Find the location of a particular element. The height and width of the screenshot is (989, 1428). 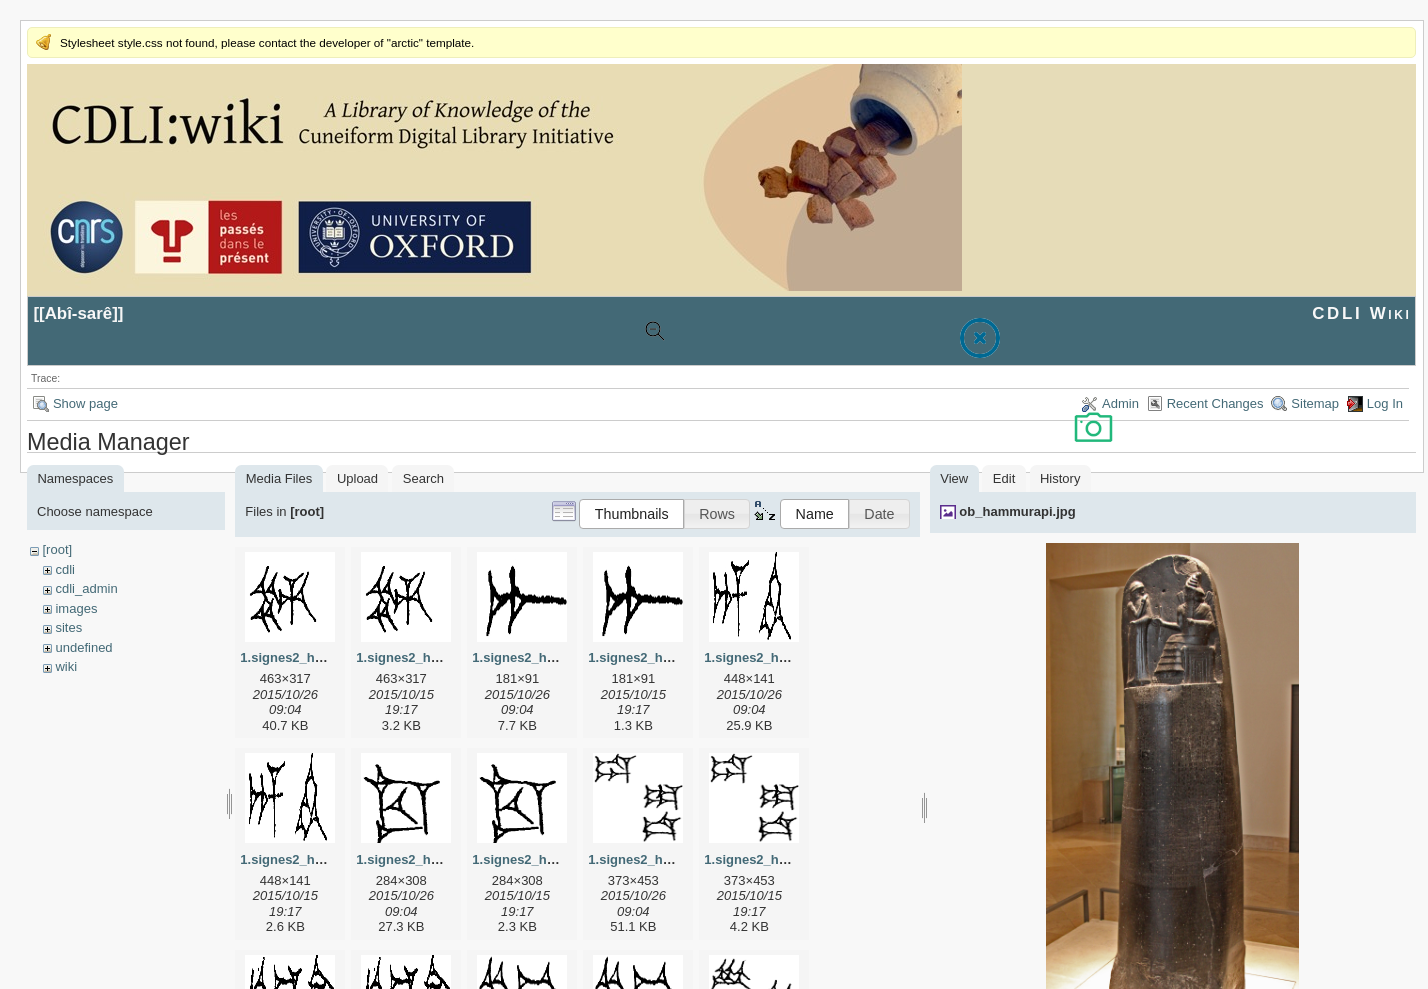

close or dismiss a dialog is located at coordinates (980, 338).